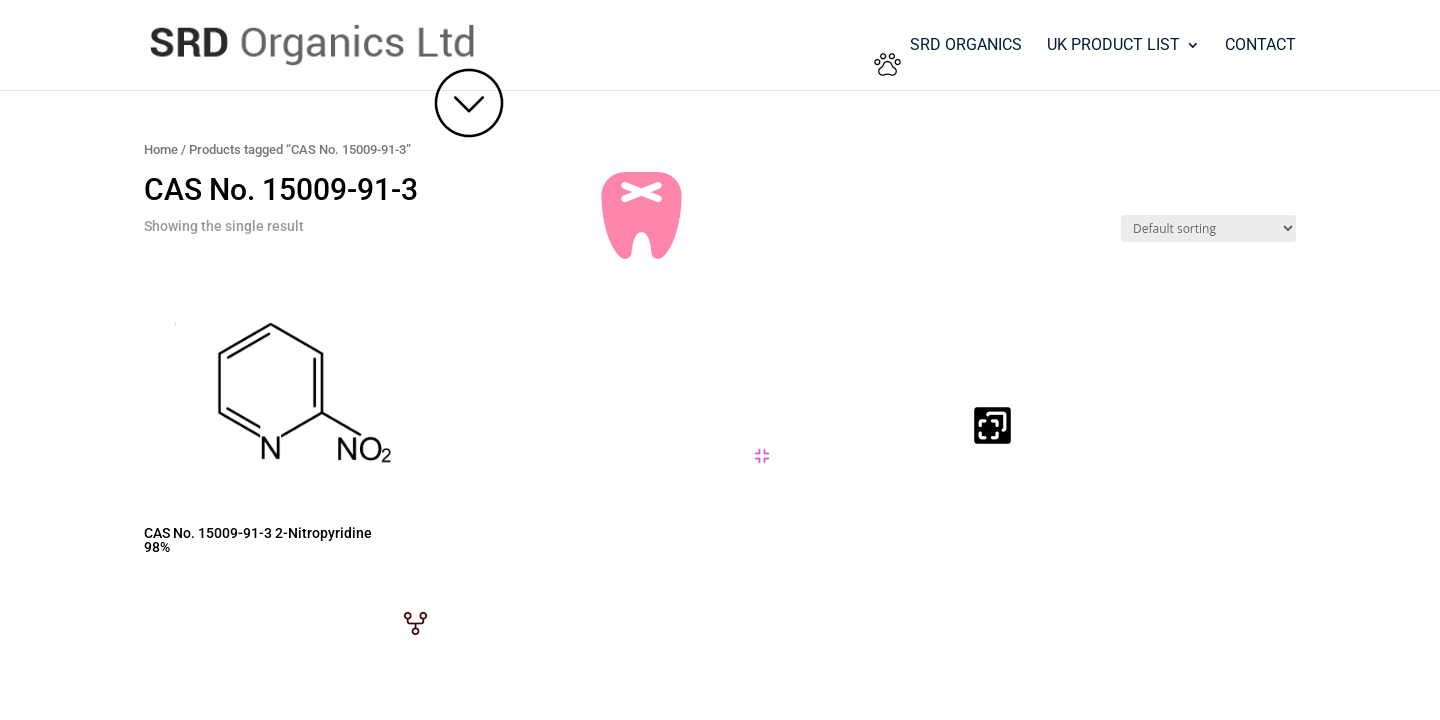 The image size is (1440, 720). Describe the element at coordinates (415, 623) in the screenshot. I see `fork a repository` at that location.